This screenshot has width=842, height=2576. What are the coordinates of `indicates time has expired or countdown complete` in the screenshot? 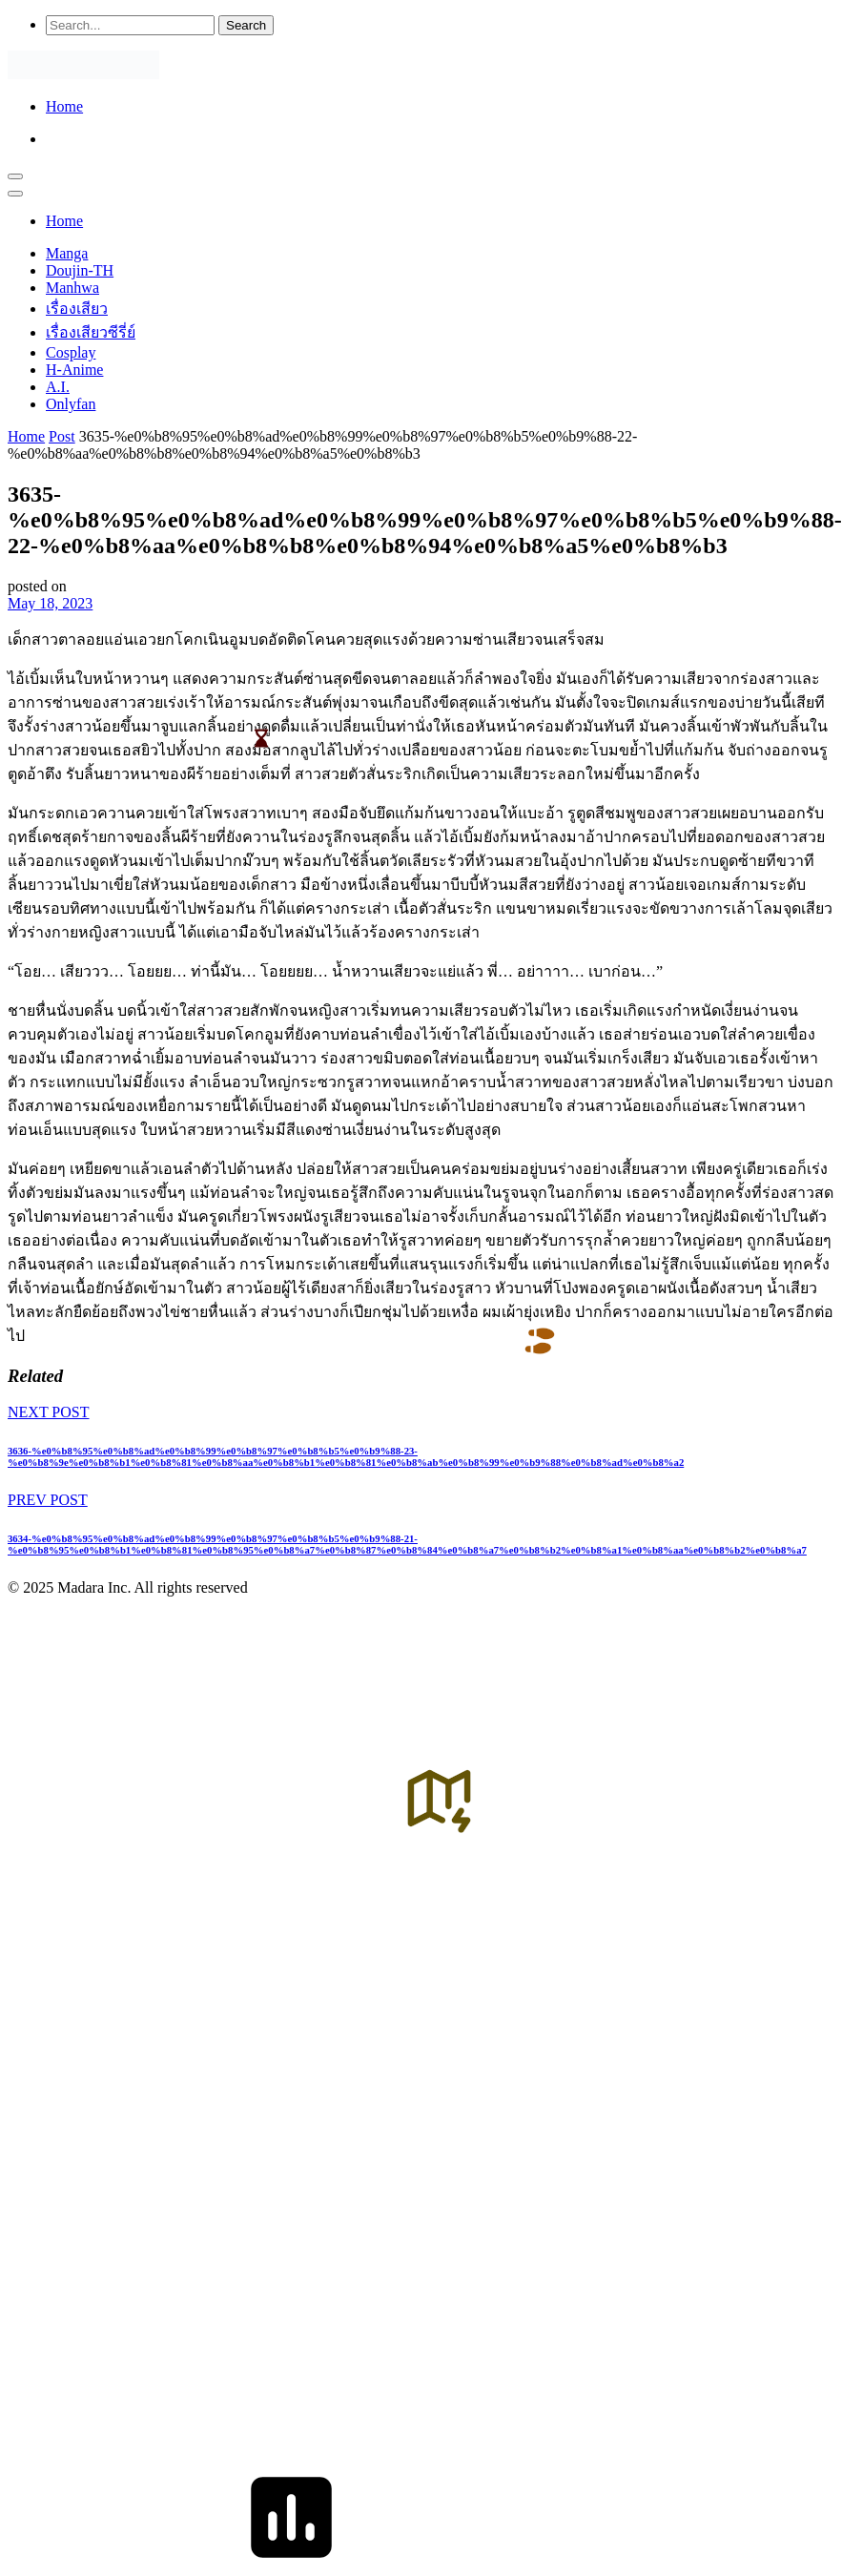 It's located at (261, 738).